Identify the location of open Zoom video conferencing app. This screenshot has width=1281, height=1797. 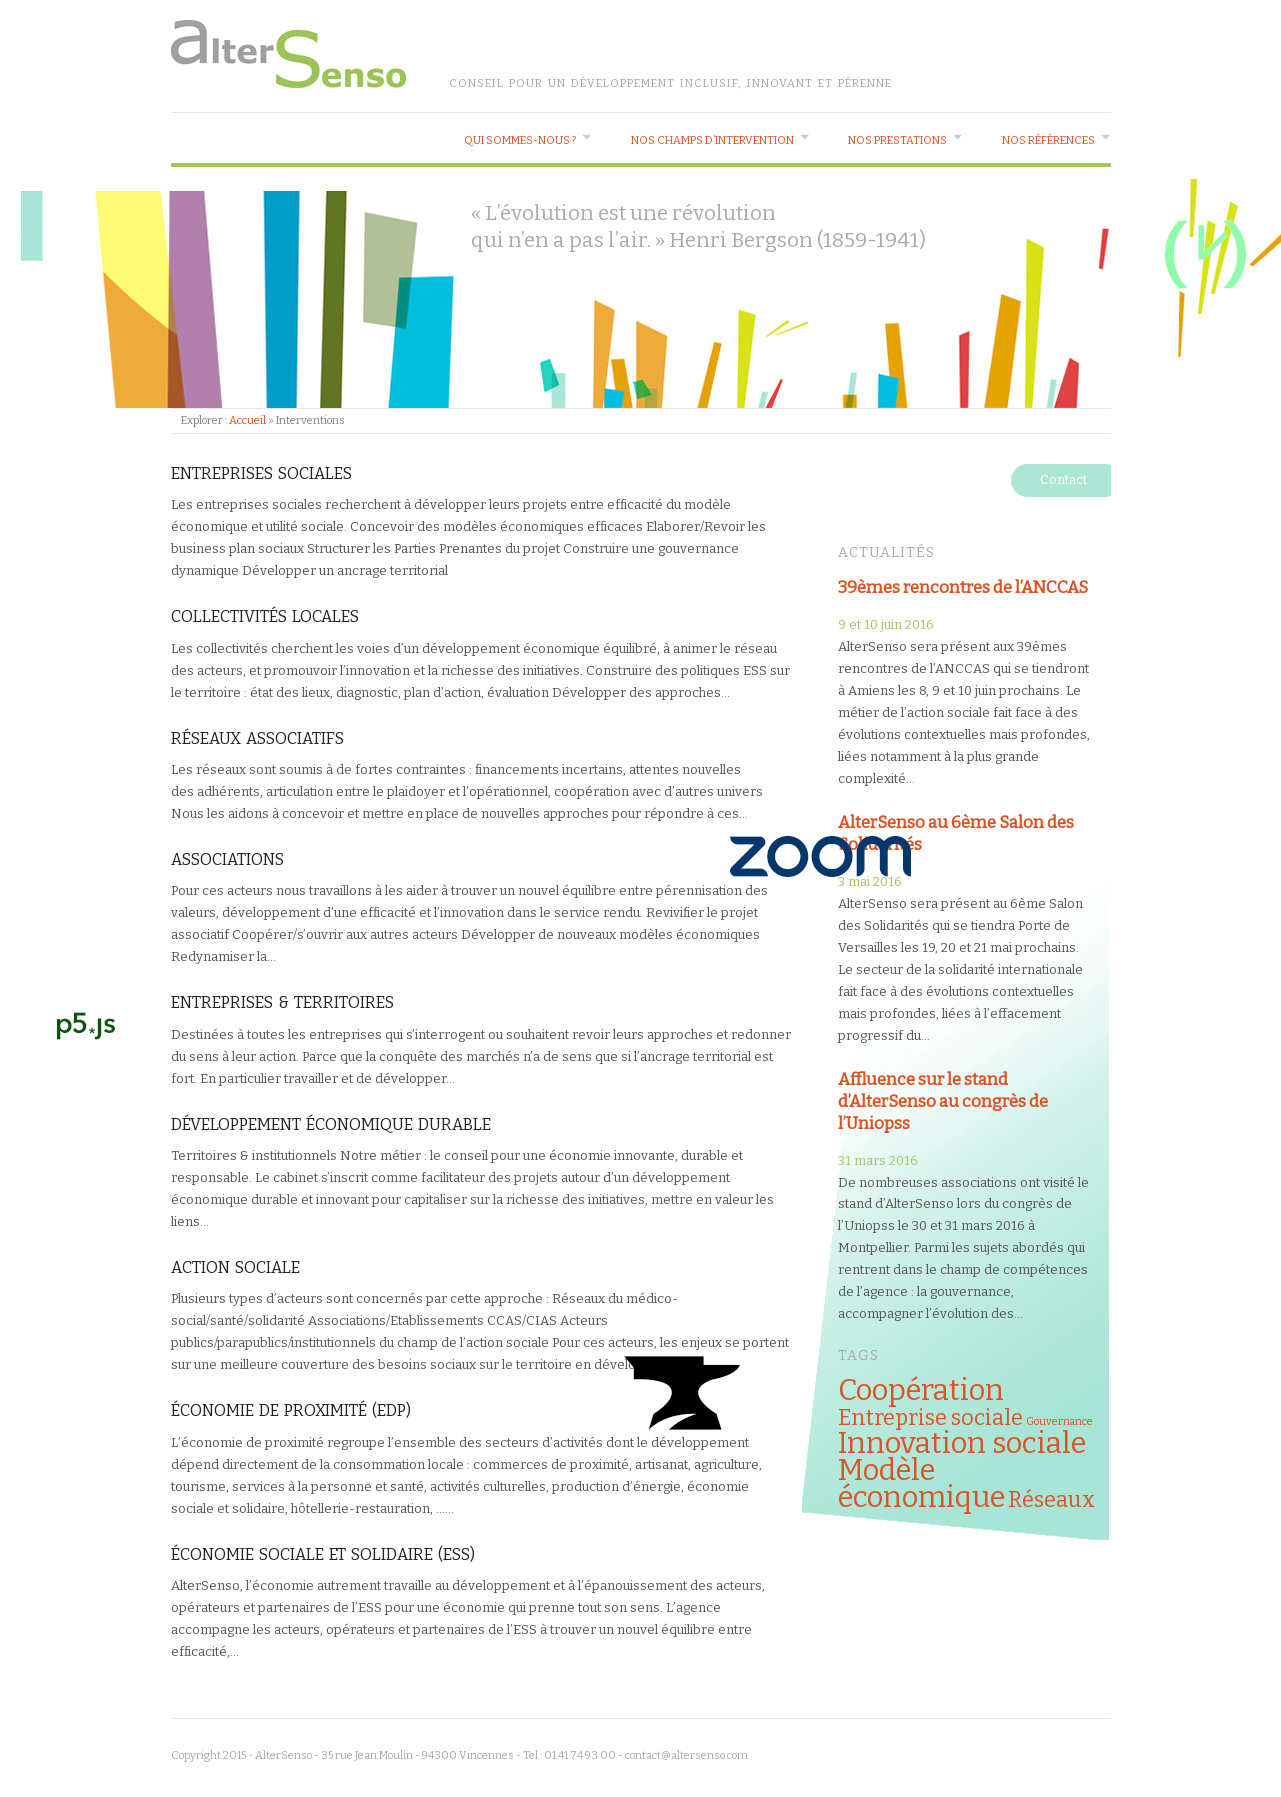
(820, 856).